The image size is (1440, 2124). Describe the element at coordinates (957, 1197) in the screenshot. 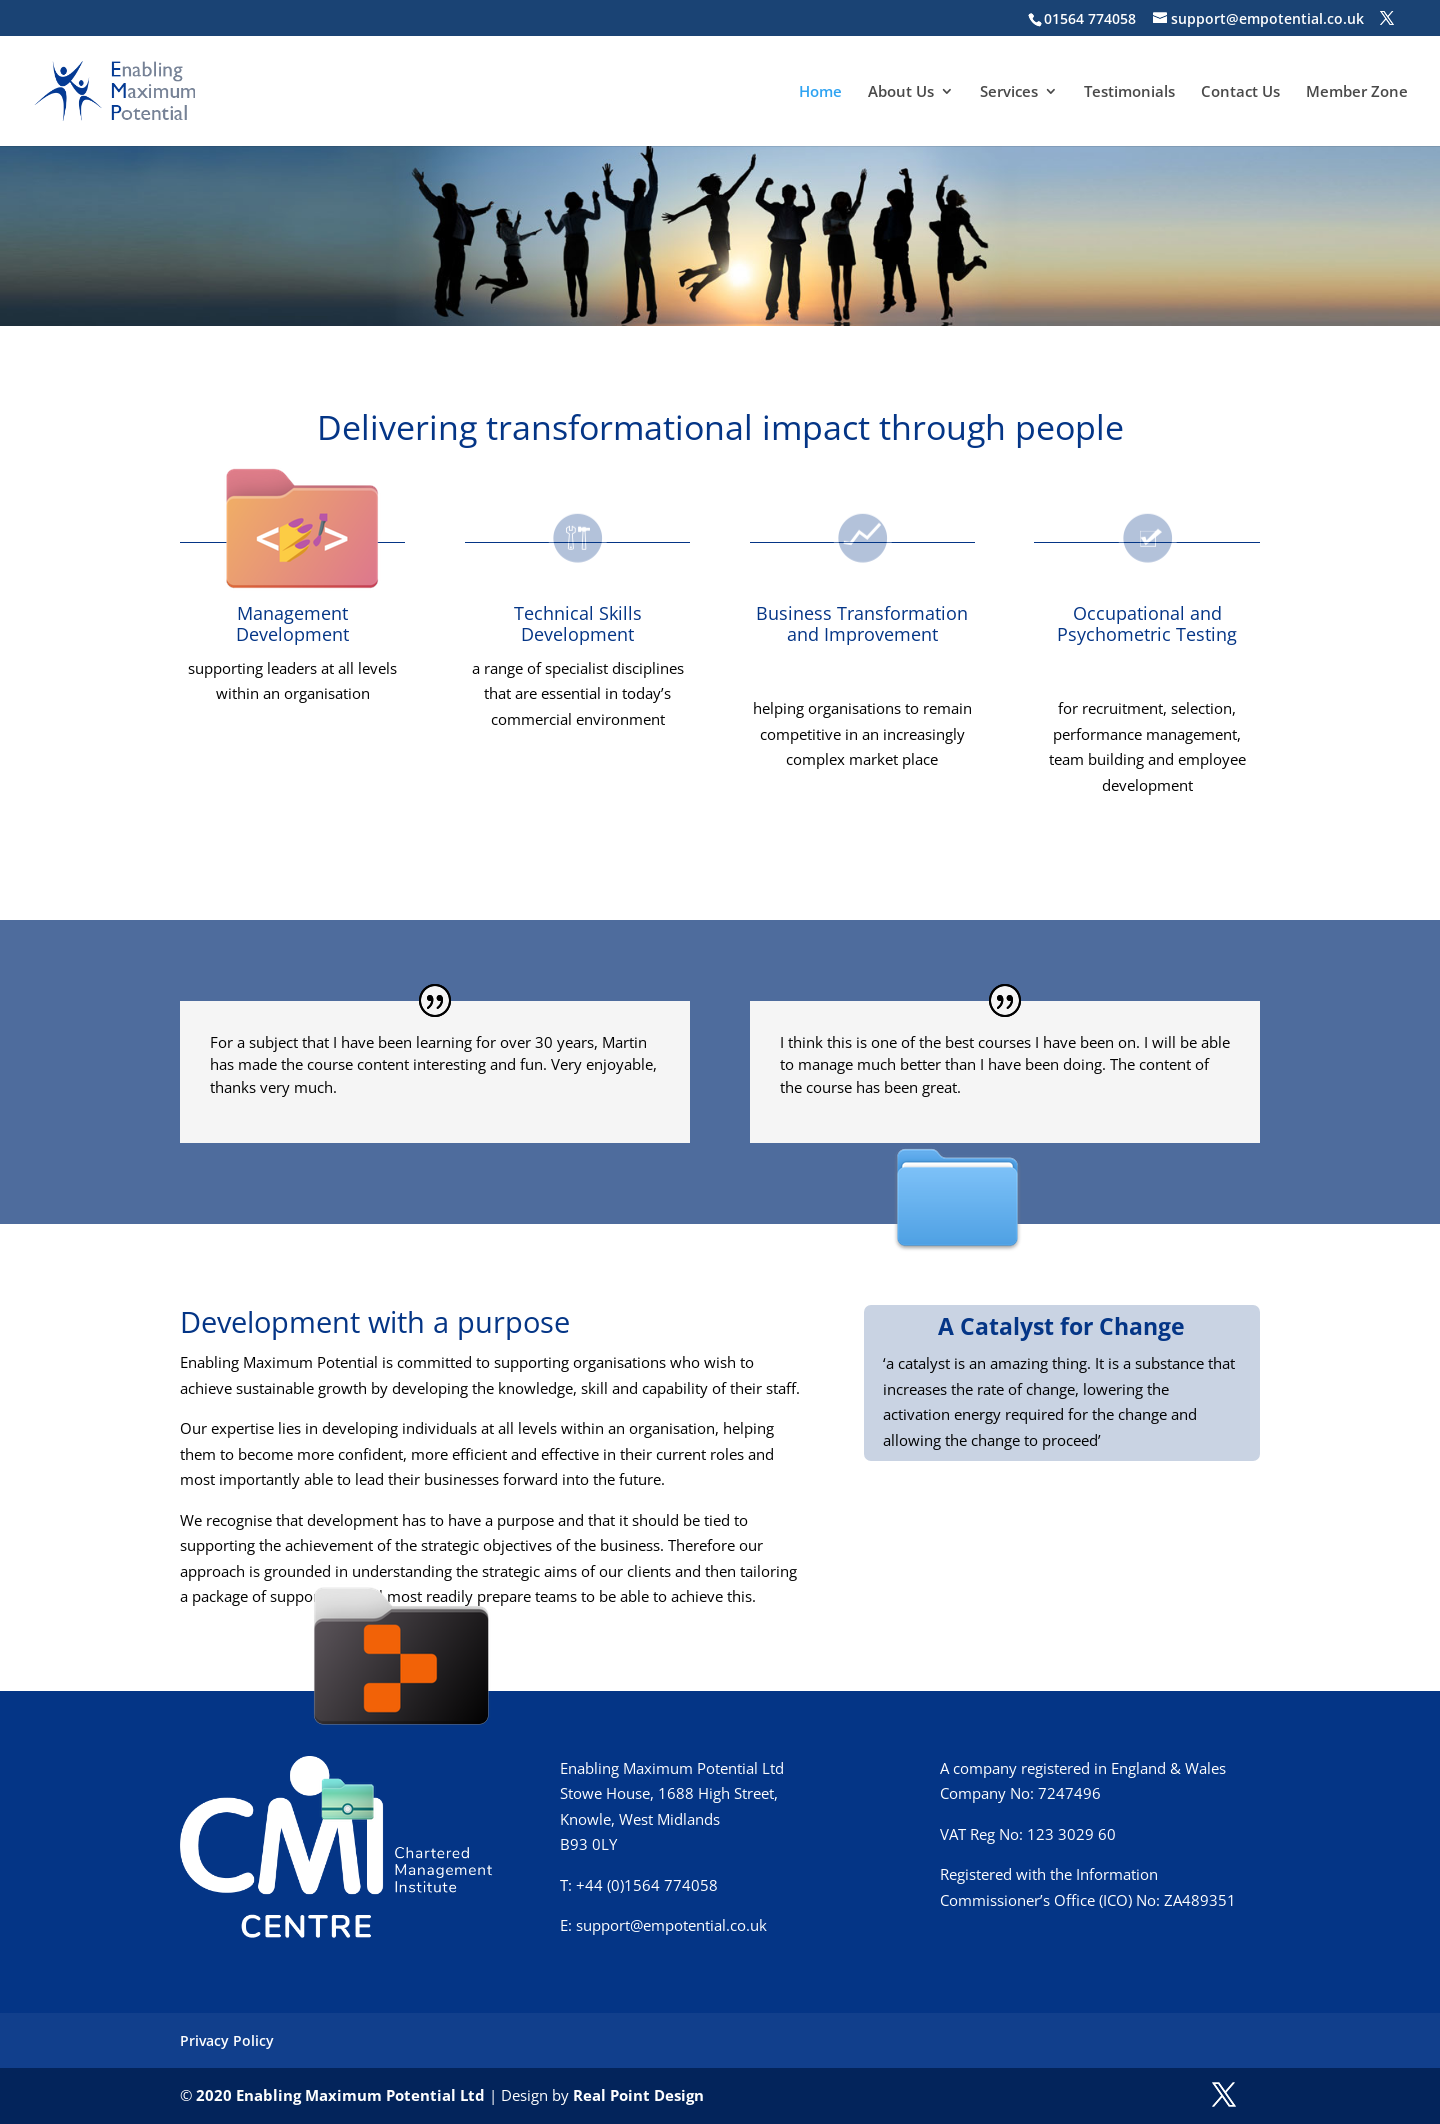

I see `open folder to view files` at that location.